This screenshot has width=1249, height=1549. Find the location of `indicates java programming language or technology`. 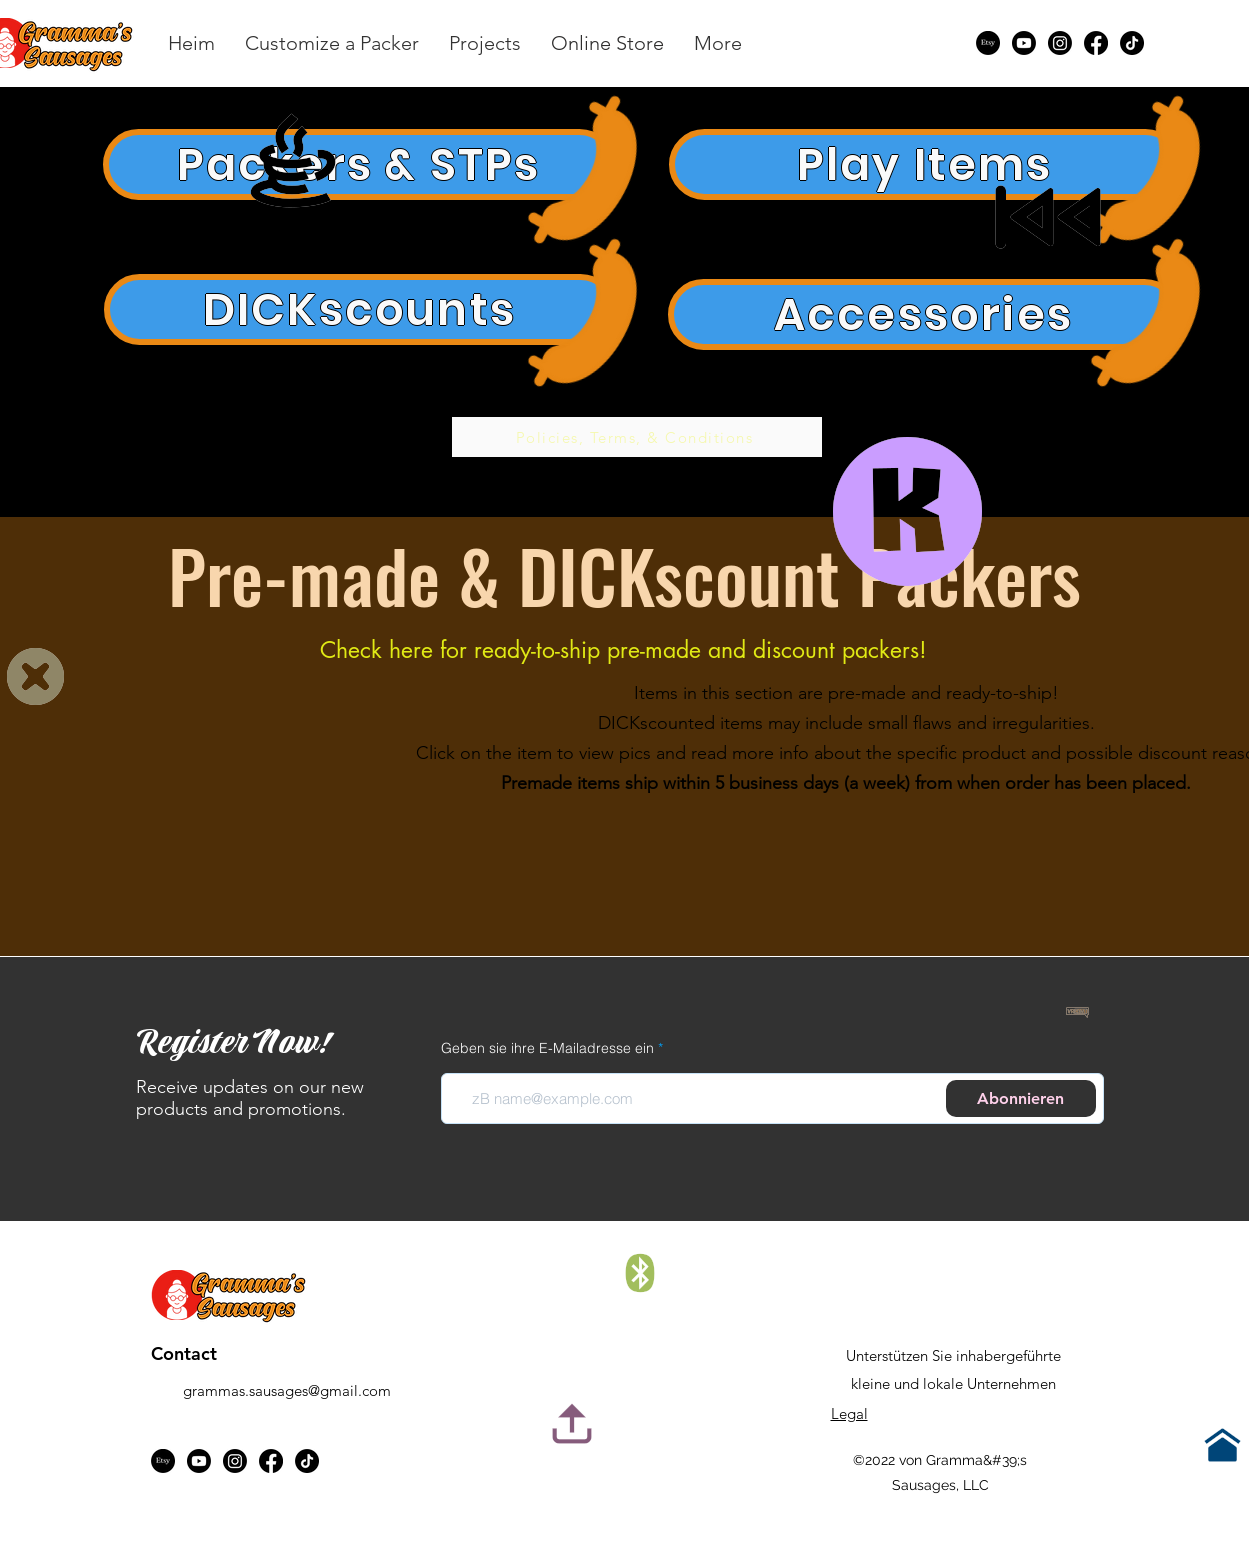

indicates java programming language or technology is located at coordinates (294, 164).